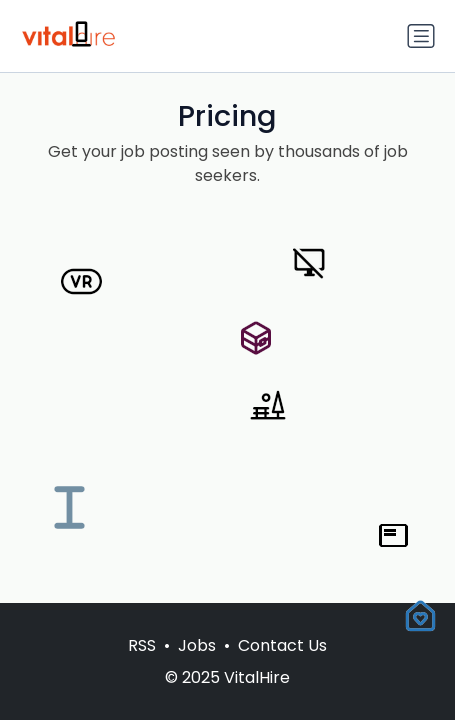  What do you see at coordinates (81, 33) in the screenshot?
I see `align object to bottom edge` at bounding box center [81, 33].